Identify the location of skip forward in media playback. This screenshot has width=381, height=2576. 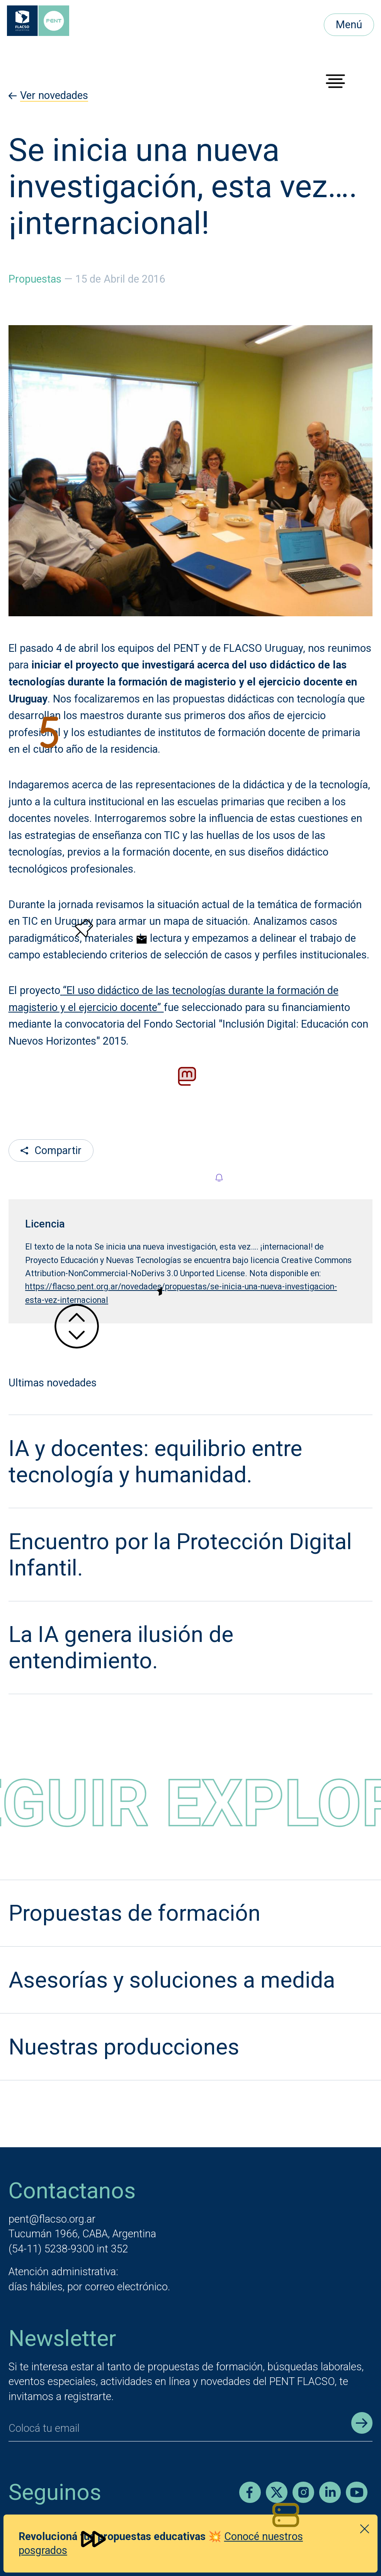
(92, 2539).